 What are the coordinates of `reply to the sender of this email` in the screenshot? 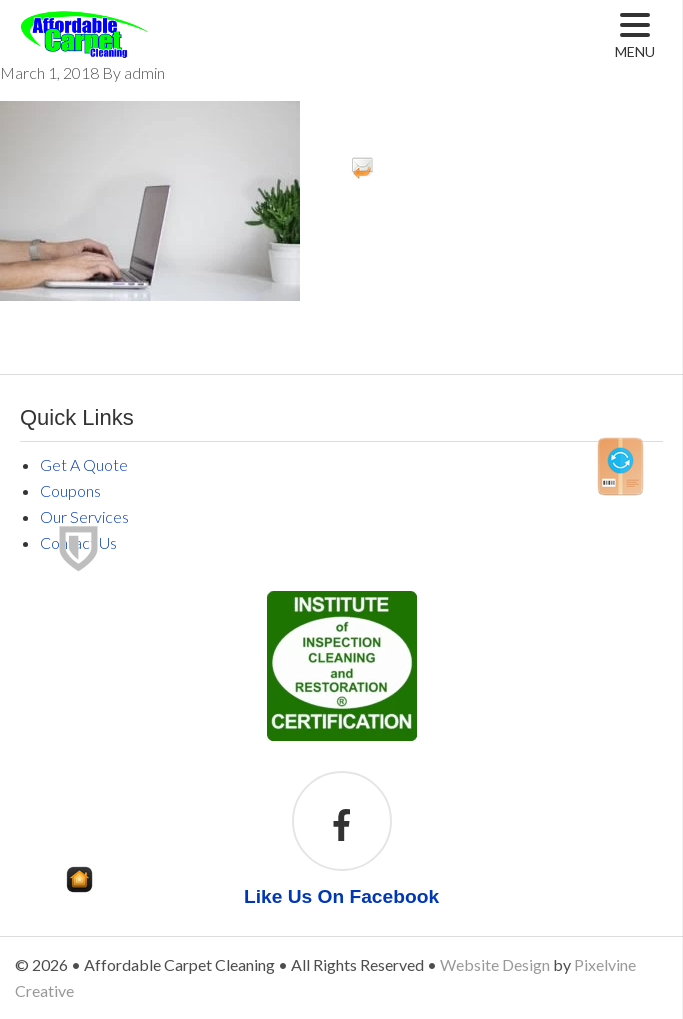 It's located at (362, 166).